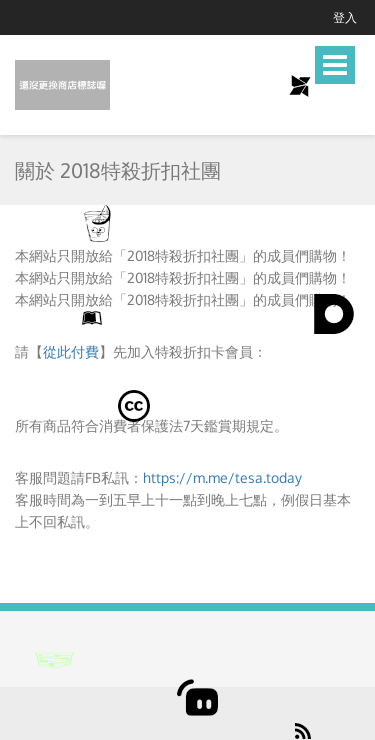 Image resolution: width=375 pixels, height=740 pixels. I want to click on cadillac brand logo, so click(54, 660).